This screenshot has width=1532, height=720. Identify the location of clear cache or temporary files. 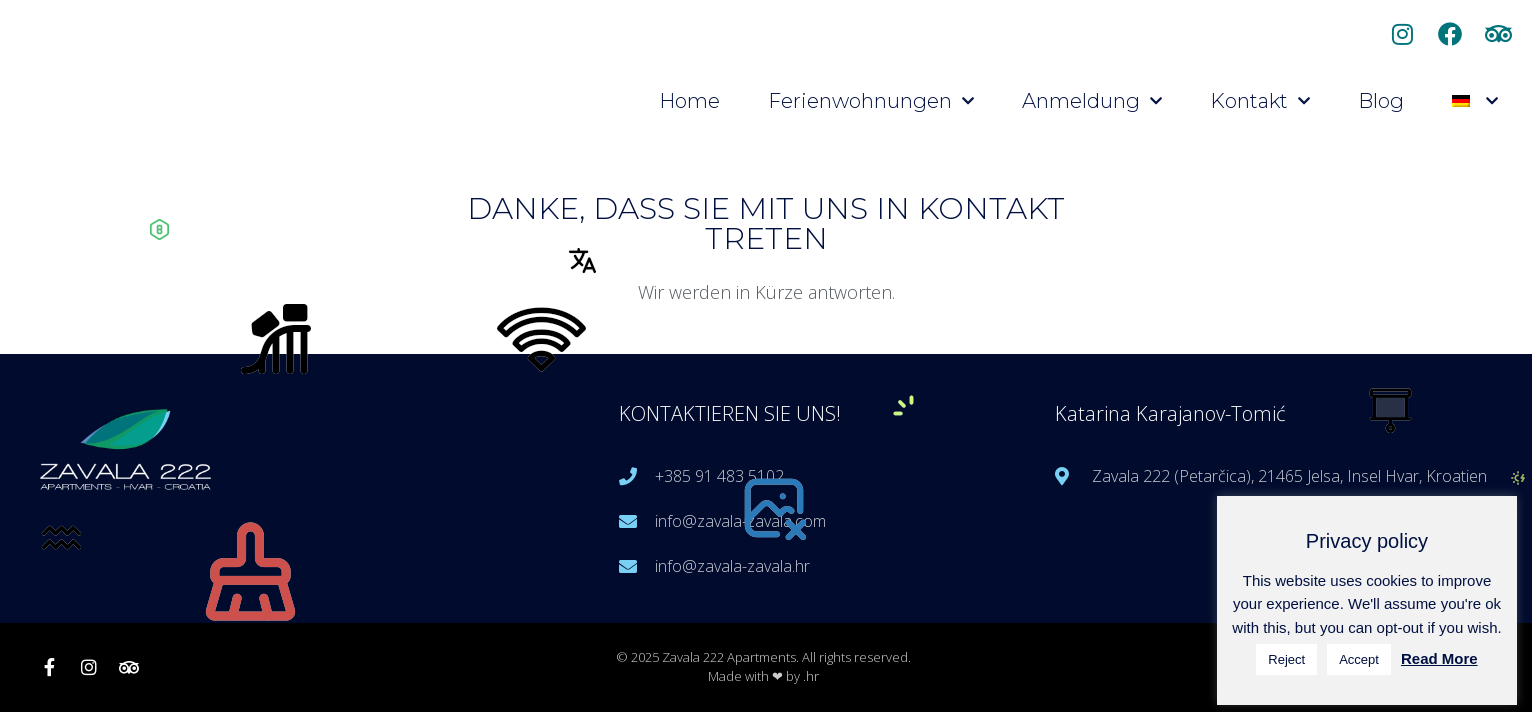
(250, 571).